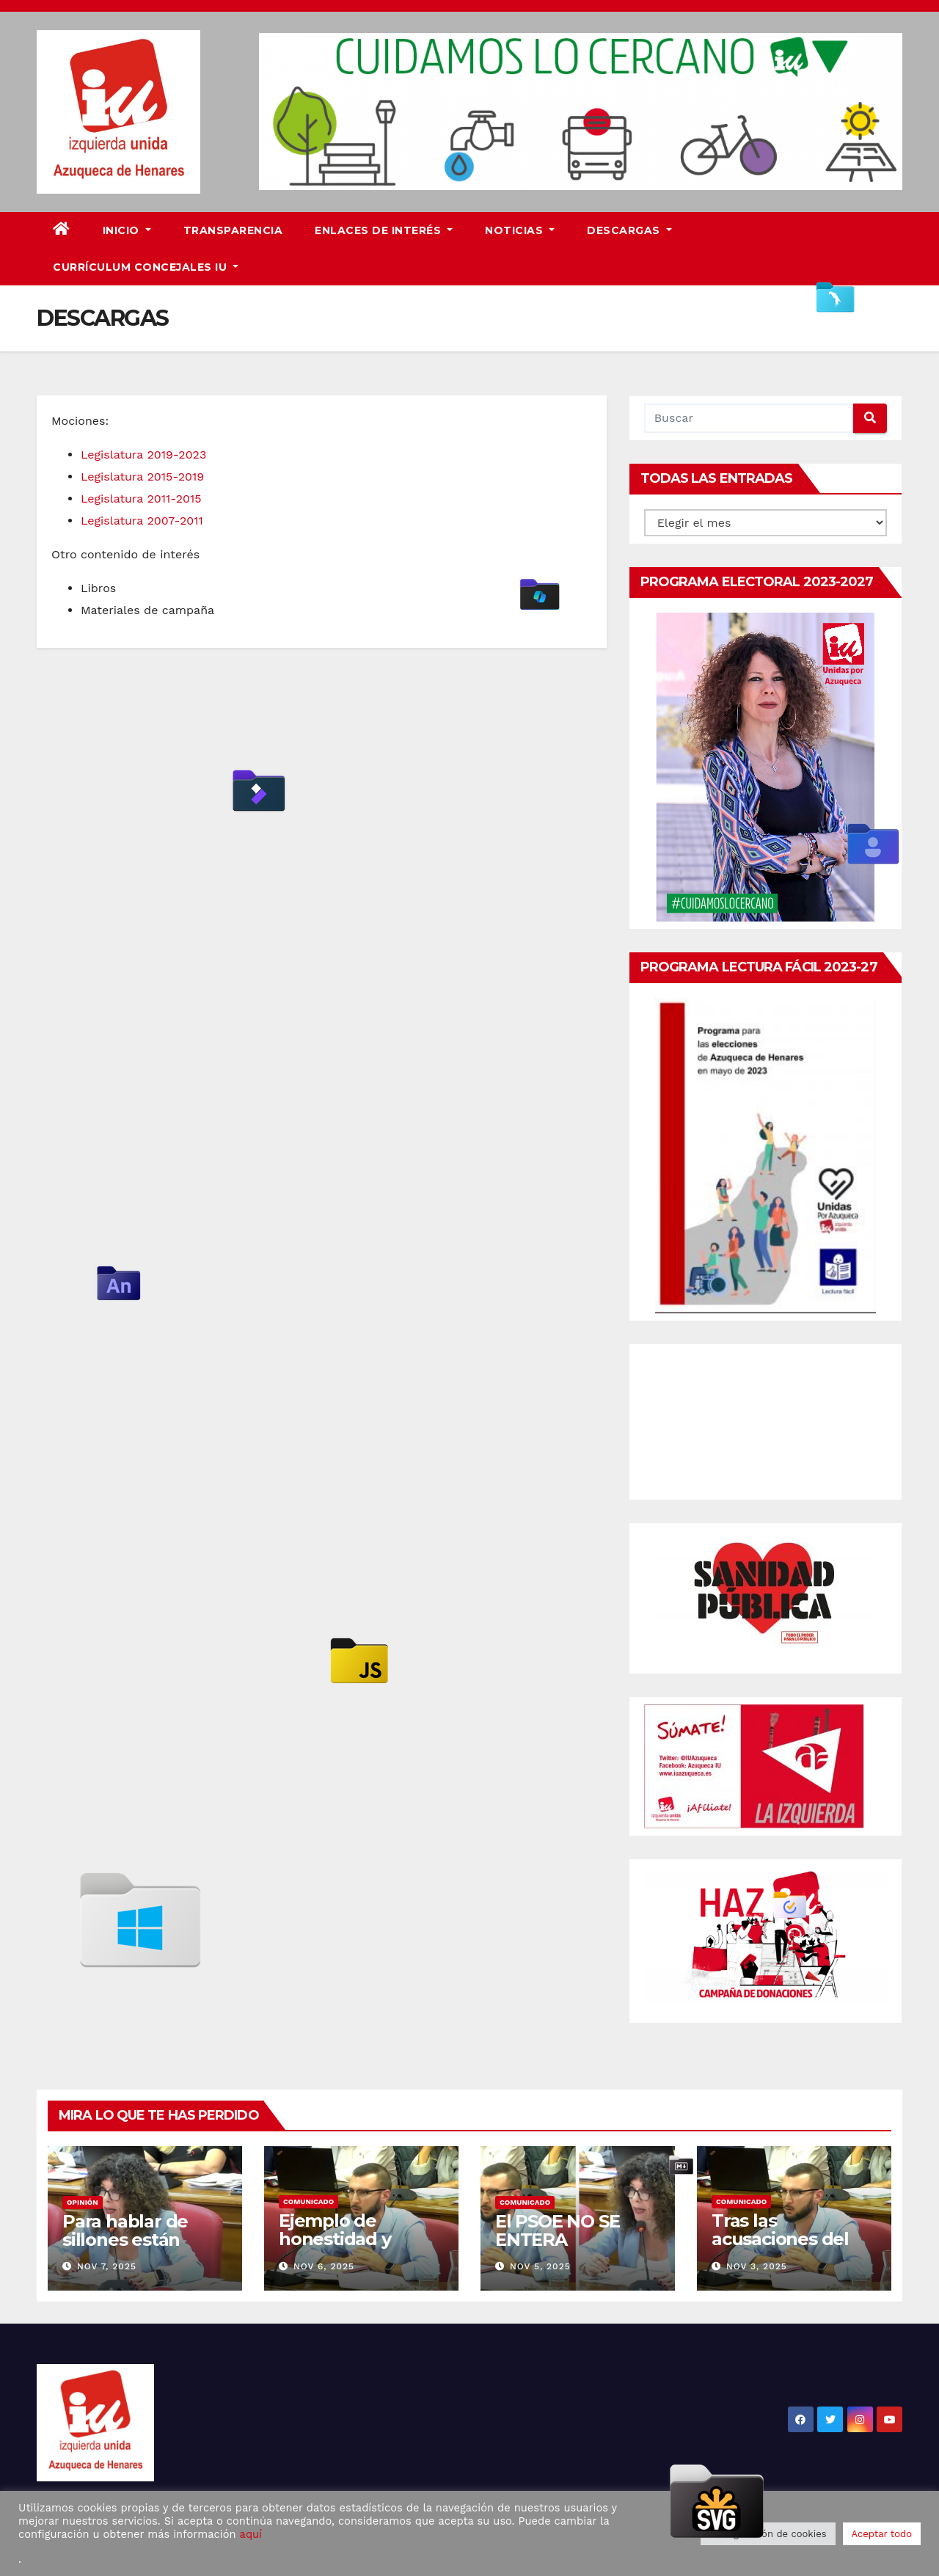 The height and width of the screenshot is (2576, 939). I want to click on open user profile folder, so click(873, 845).